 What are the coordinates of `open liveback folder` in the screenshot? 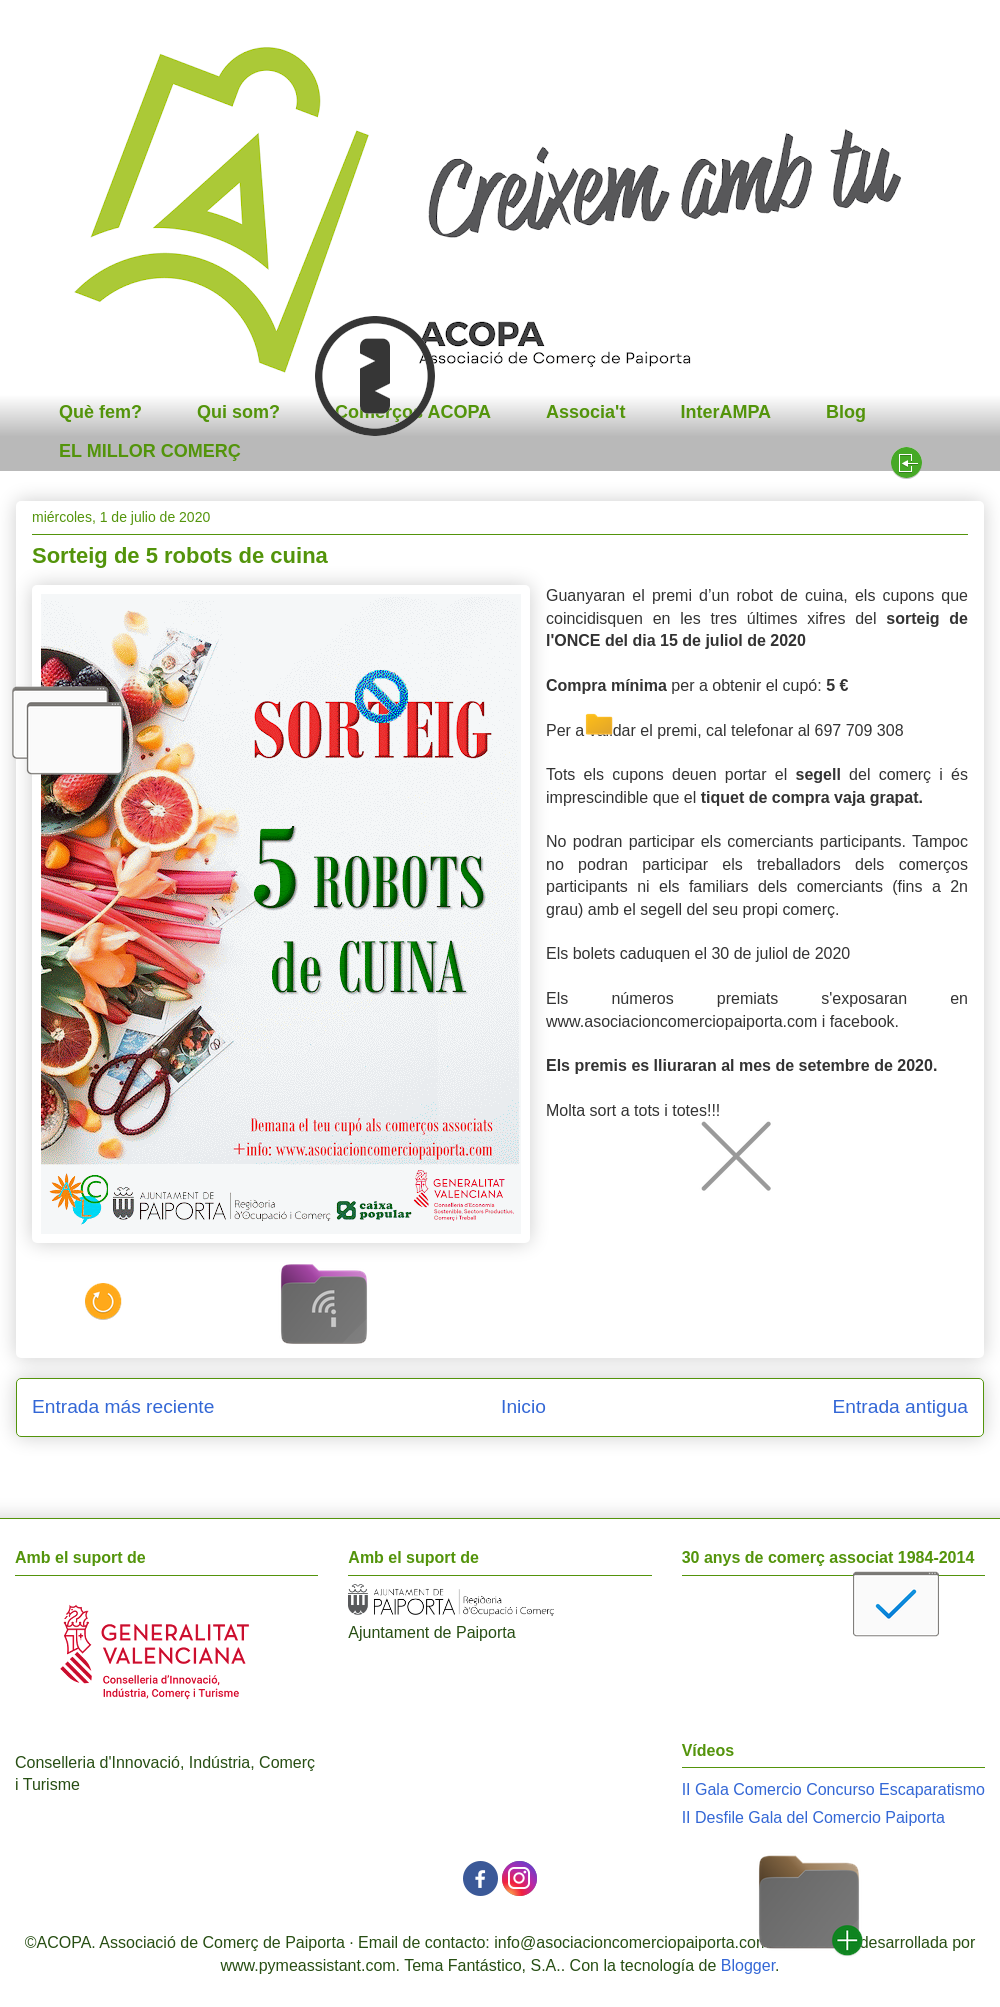 It's located at (599, 725).